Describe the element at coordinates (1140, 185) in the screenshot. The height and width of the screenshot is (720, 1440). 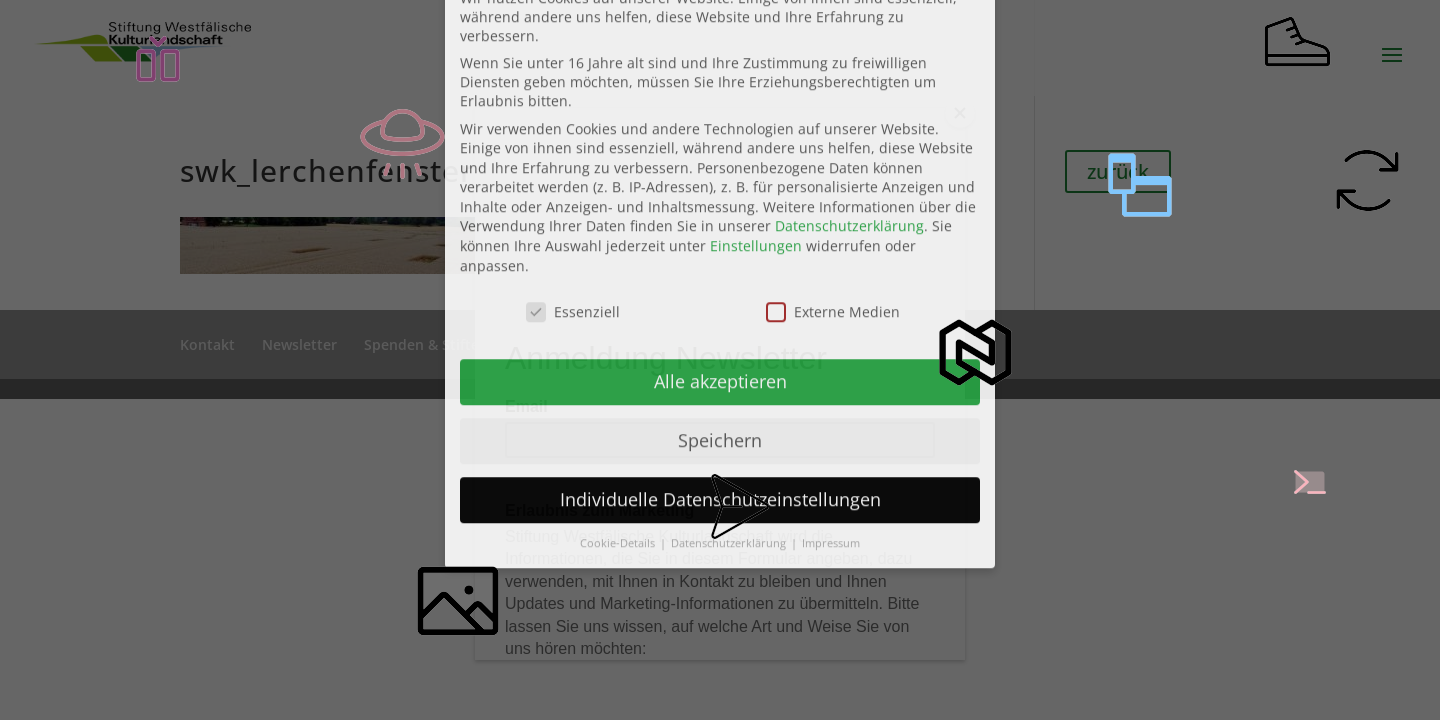
I see `toggle editor layout arrangement` at that location.